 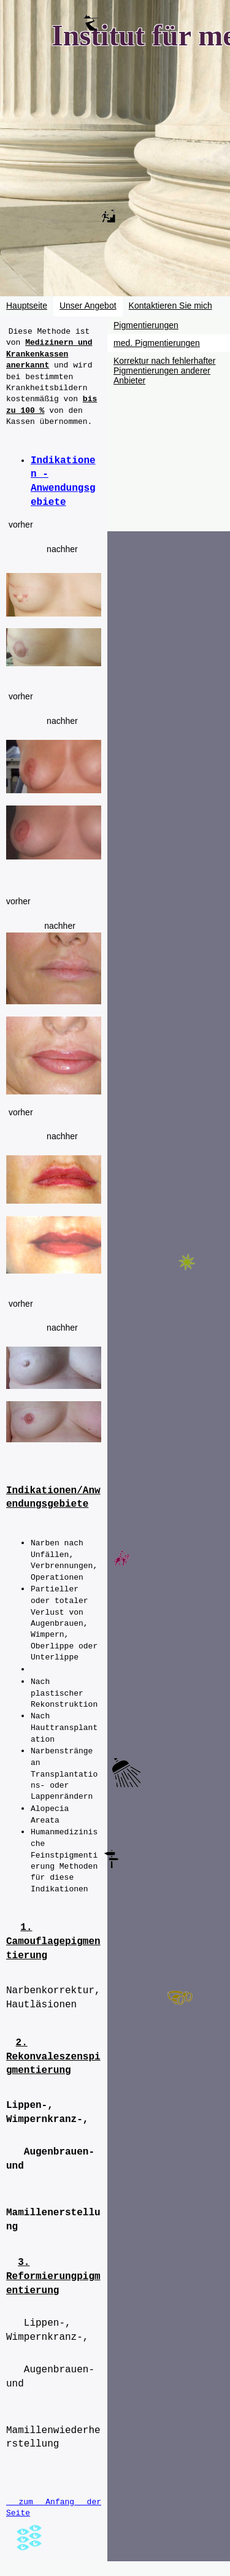 I want to click on toggle light mode or daytime theme, so click(x=186, y=1262).